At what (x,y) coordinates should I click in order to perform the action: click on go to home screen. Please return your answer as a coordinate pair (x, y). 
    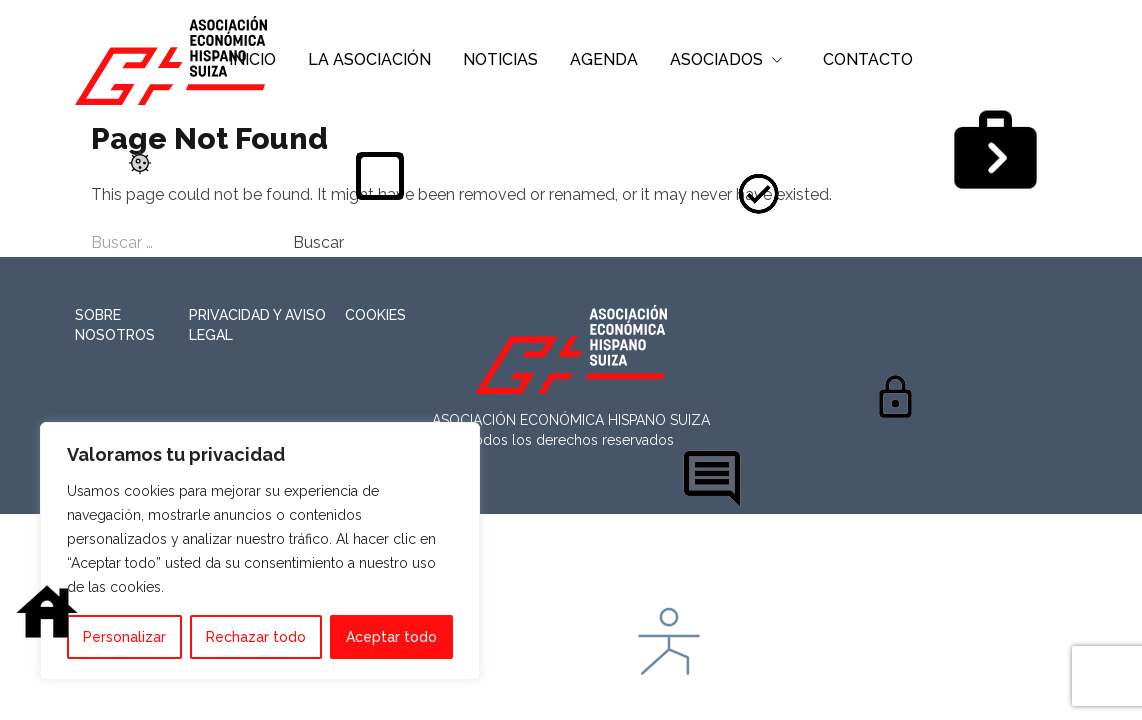
    Looking at the image, I should click on (47, 613).